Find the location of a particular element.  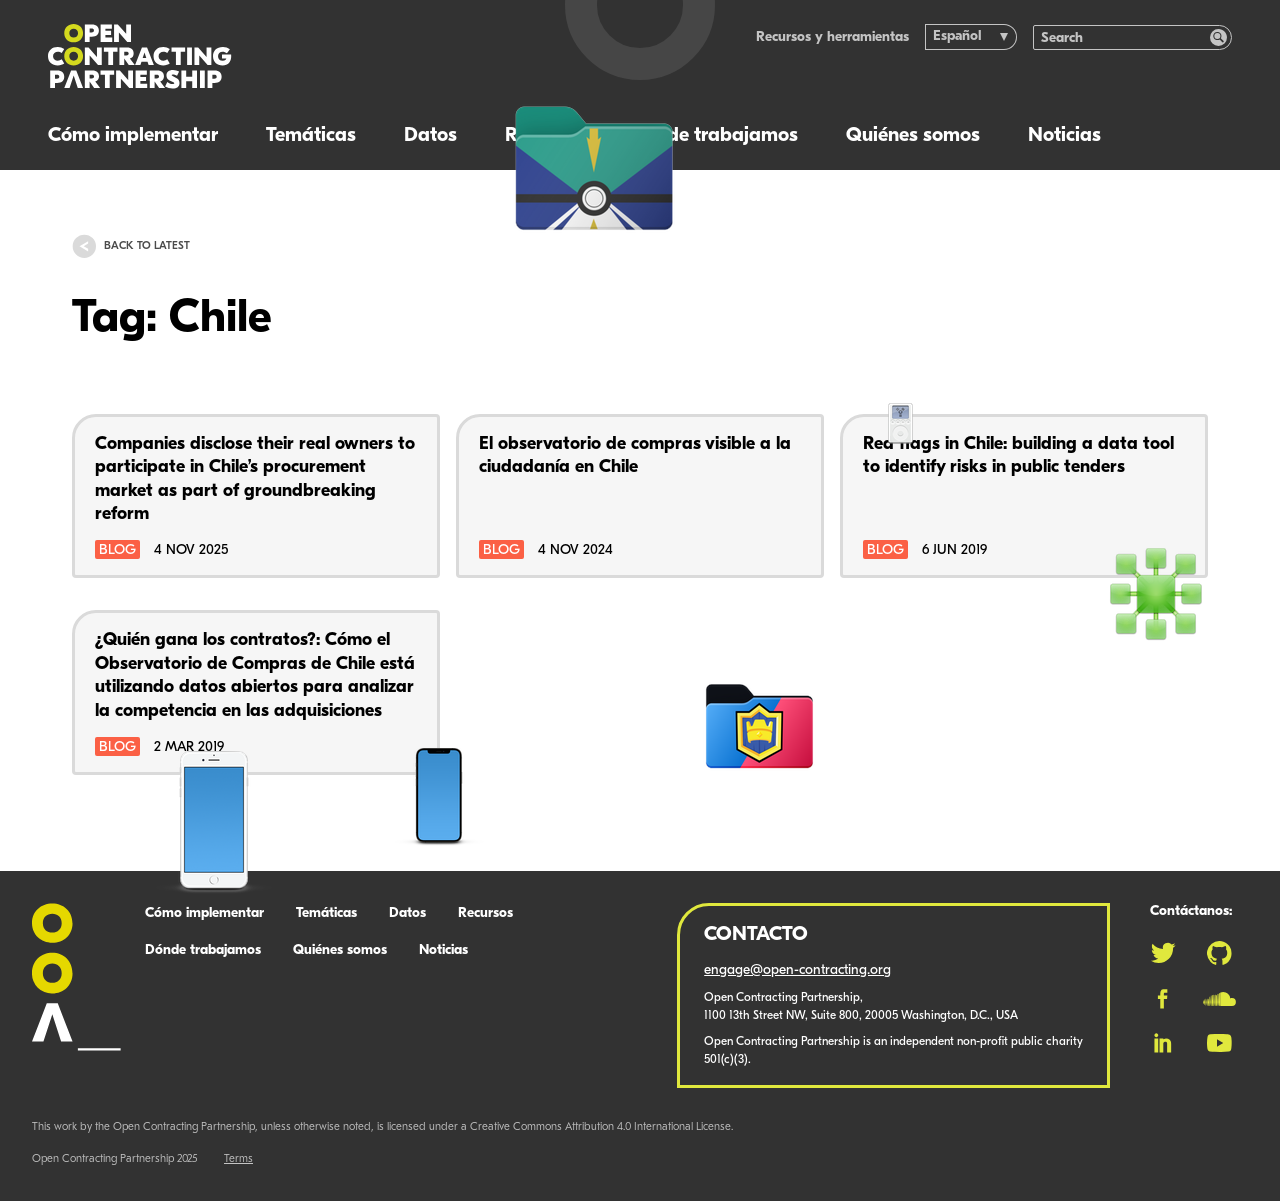

classic iPod device icon is located at coordinates (900, 423).